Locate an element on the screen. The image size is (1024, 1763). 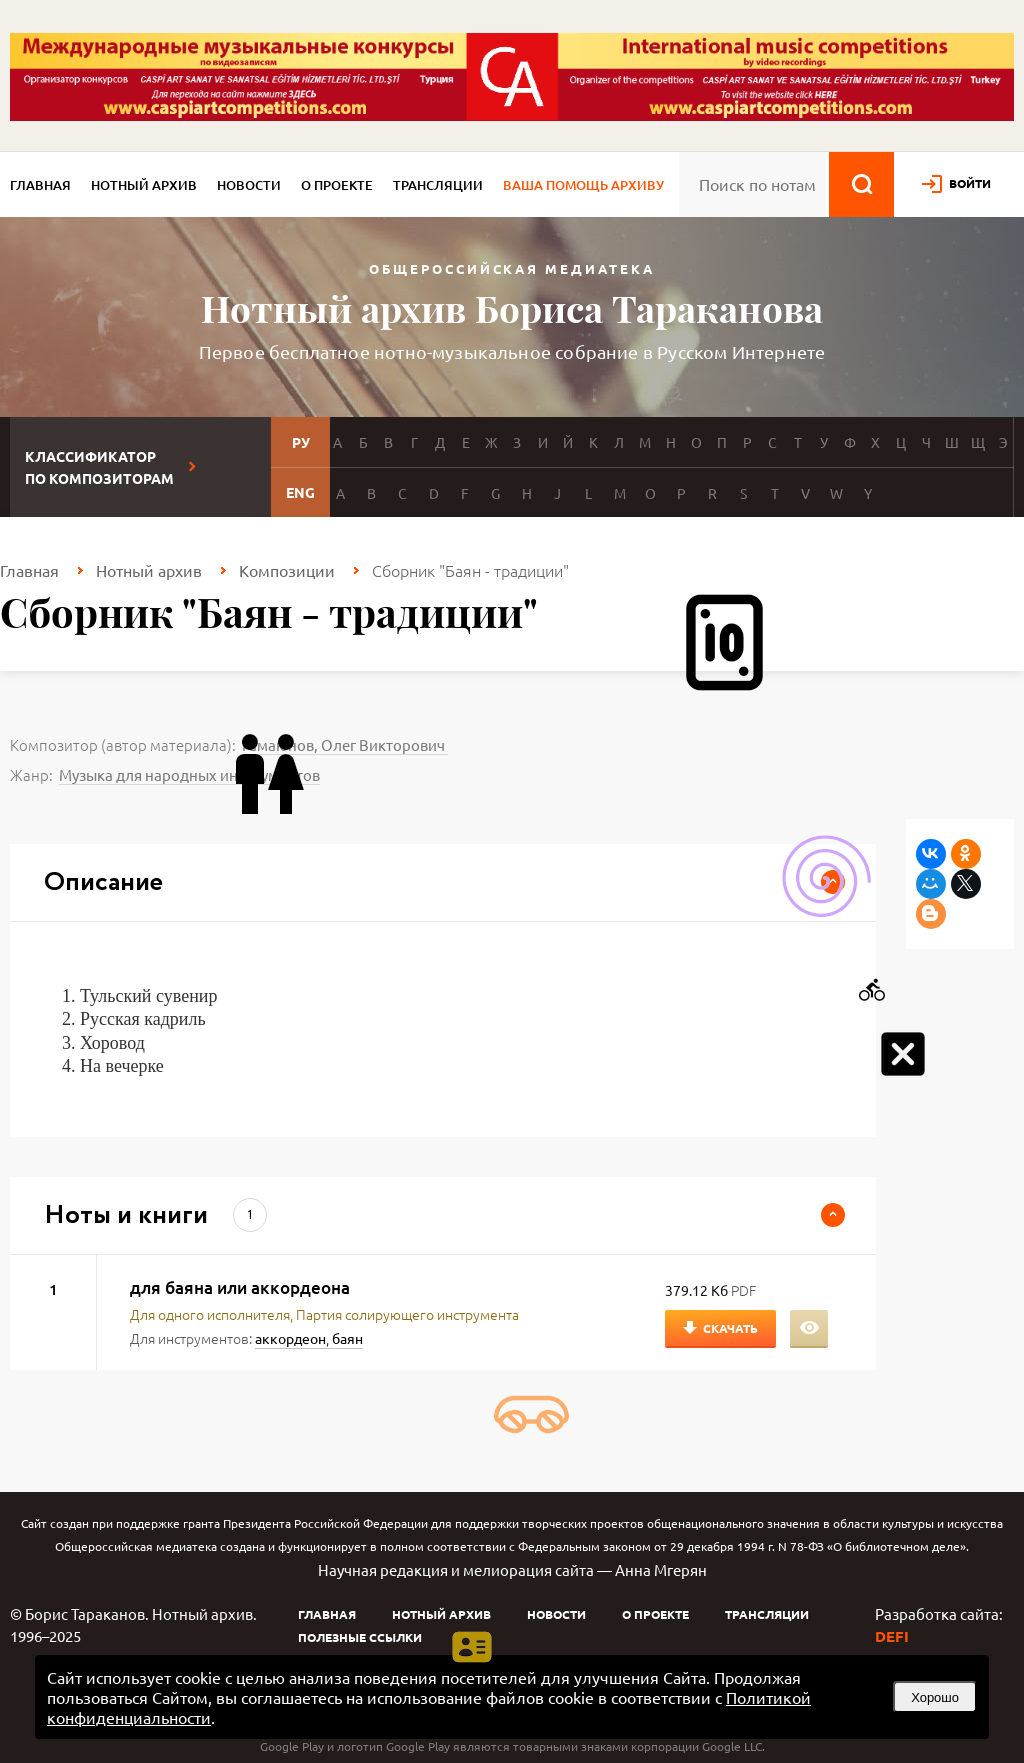
view your profile or ID card is located at coordinates (472, 1647).